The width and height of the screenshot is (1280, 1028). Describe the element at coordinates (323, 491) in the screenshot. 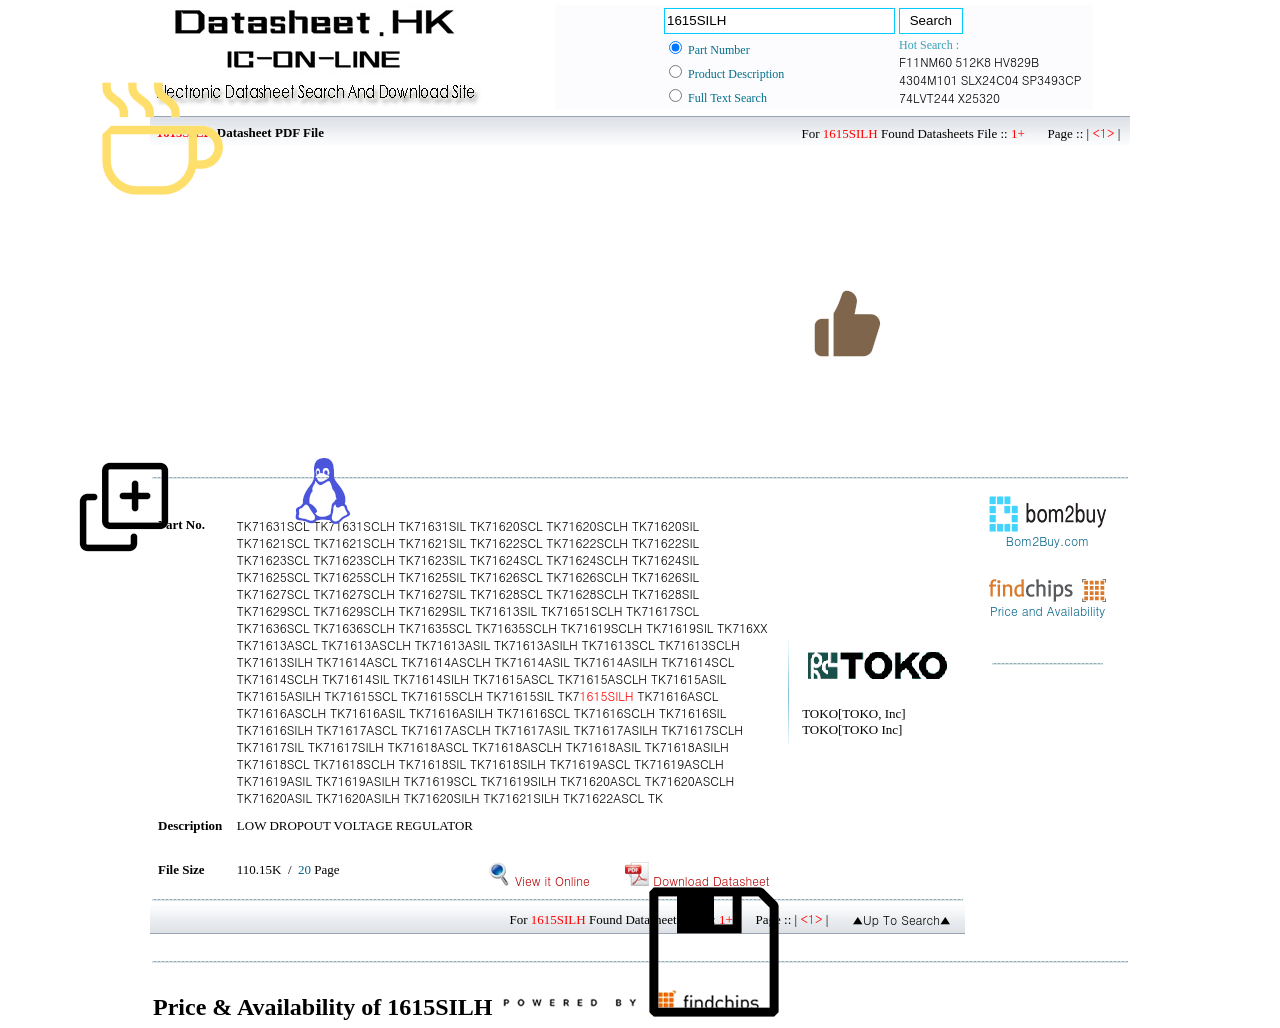

I see `open a linux terminal session` at that location.